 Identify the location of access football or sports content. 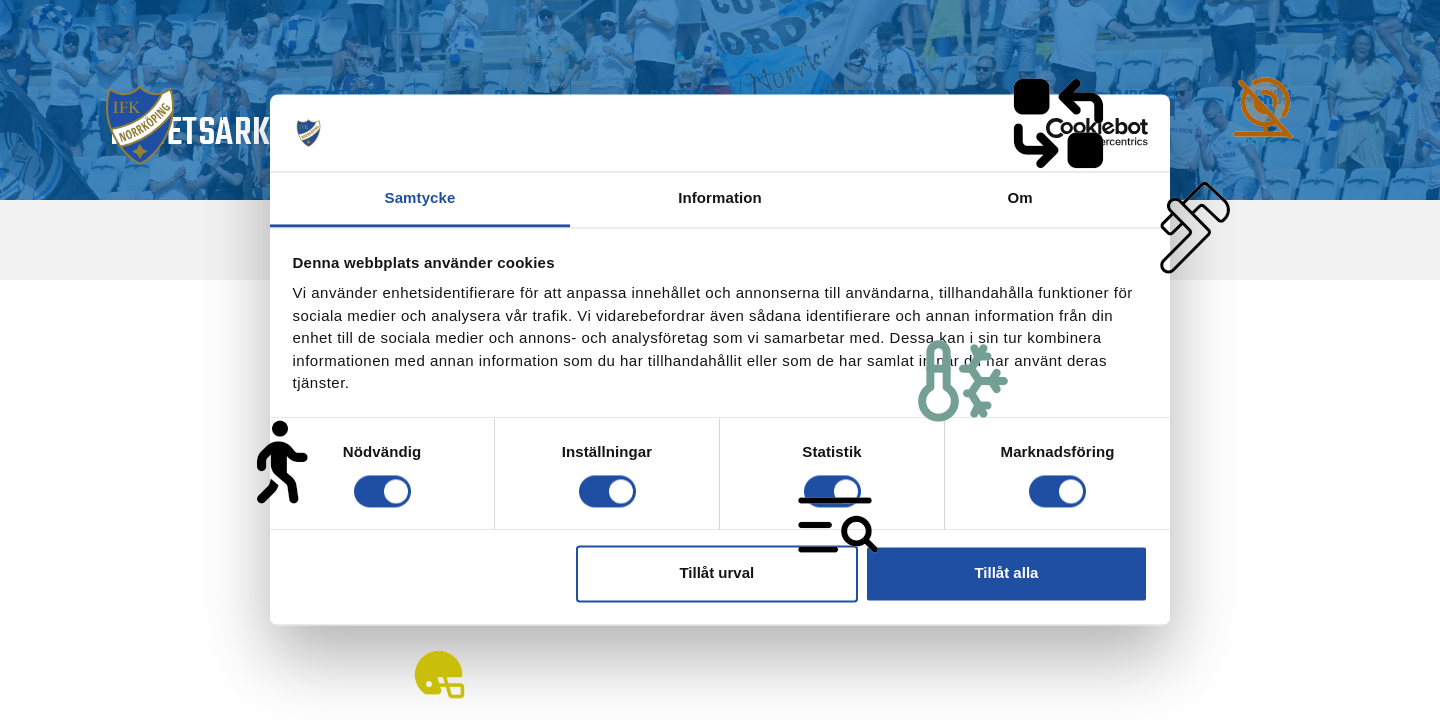
(439, 675).